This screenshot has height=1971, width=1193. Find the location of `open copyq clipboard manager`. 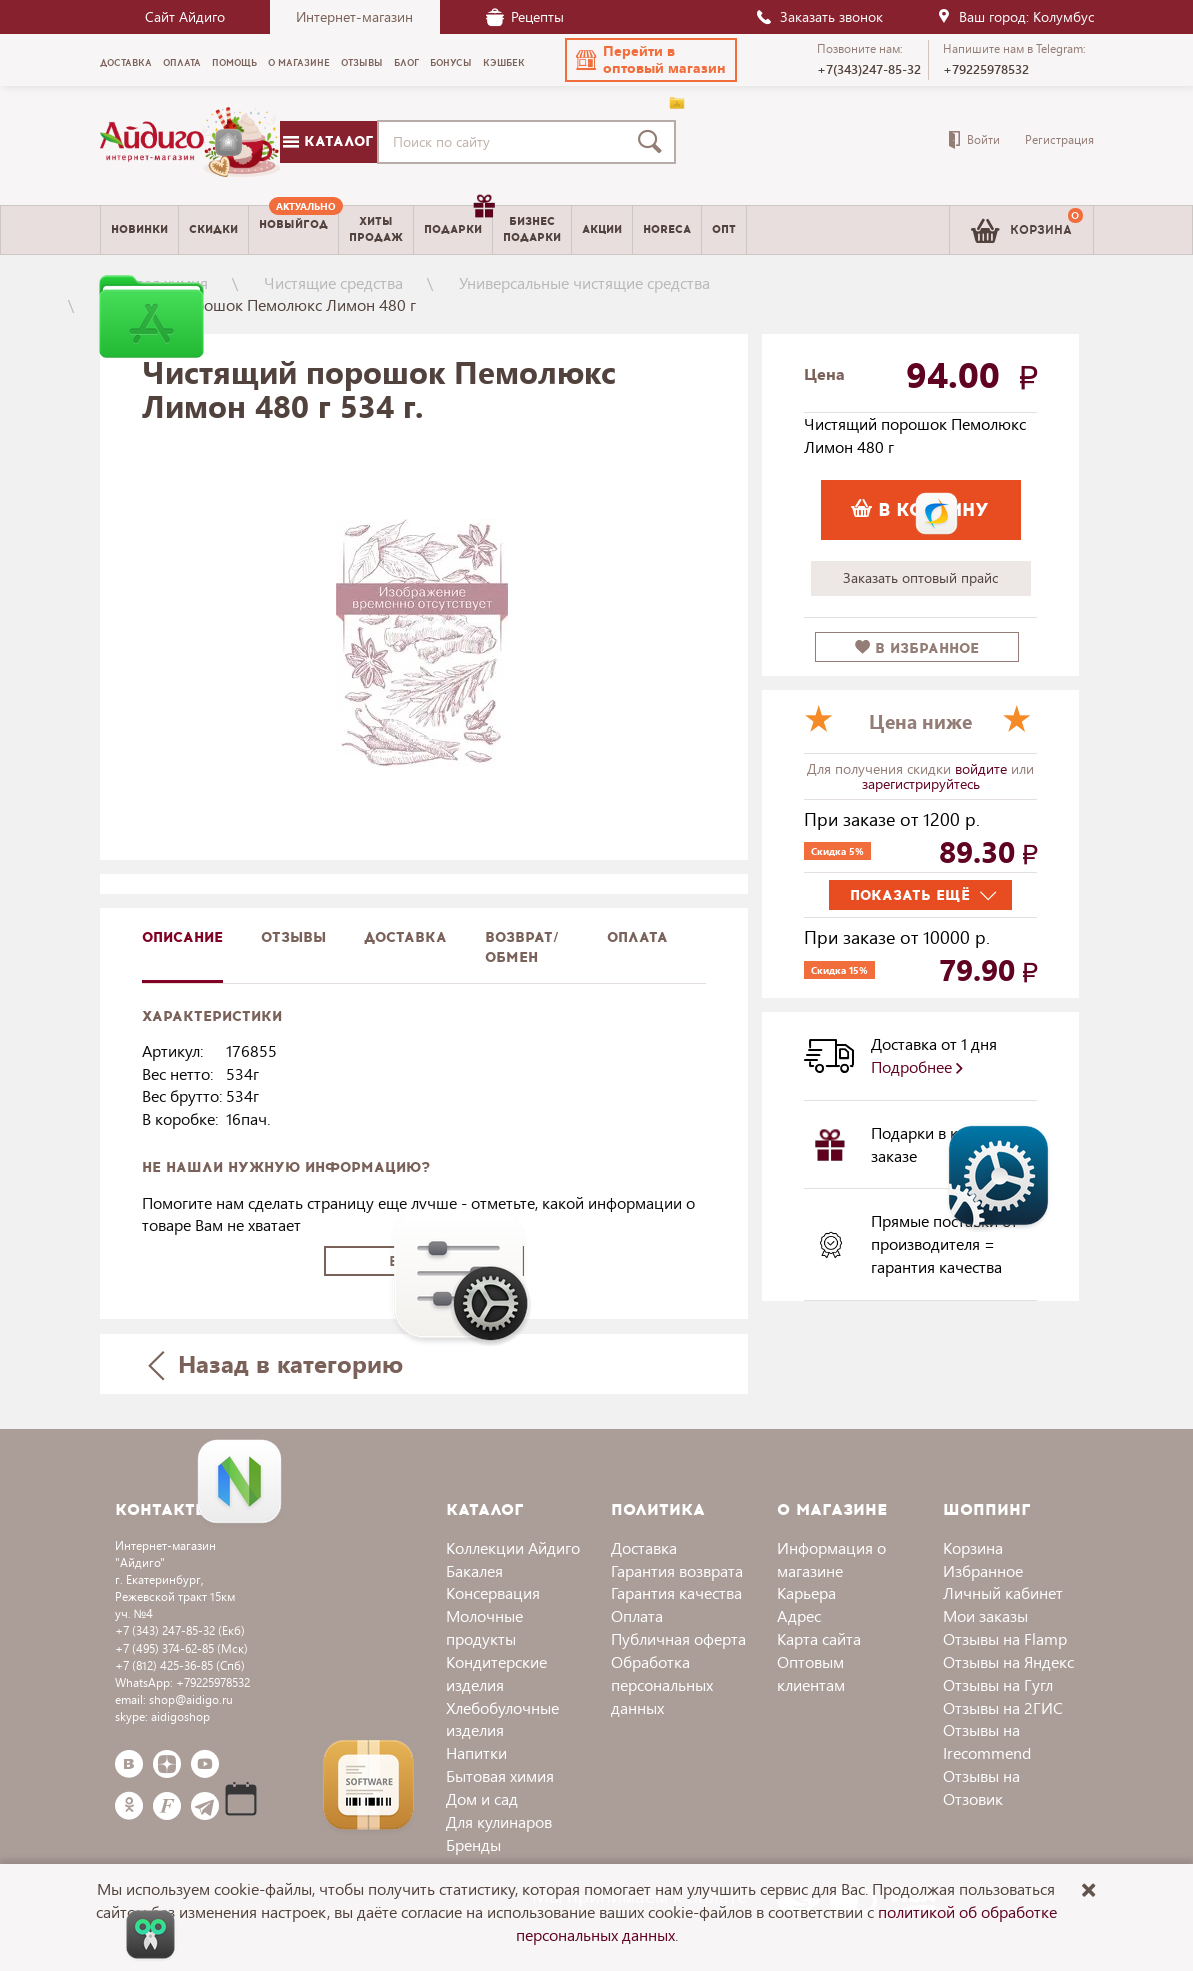

open copyq clipboard manager is located at coordinates (150, 1934).